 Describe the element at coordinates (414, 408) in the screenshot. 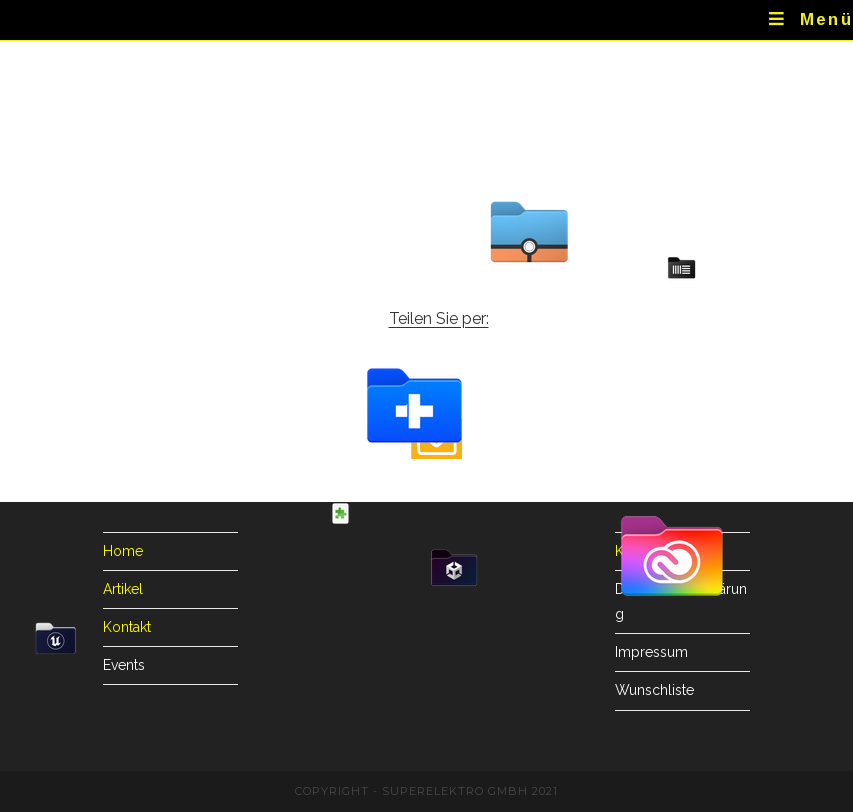

I see `open wondershare dr.fone folder` at that location.